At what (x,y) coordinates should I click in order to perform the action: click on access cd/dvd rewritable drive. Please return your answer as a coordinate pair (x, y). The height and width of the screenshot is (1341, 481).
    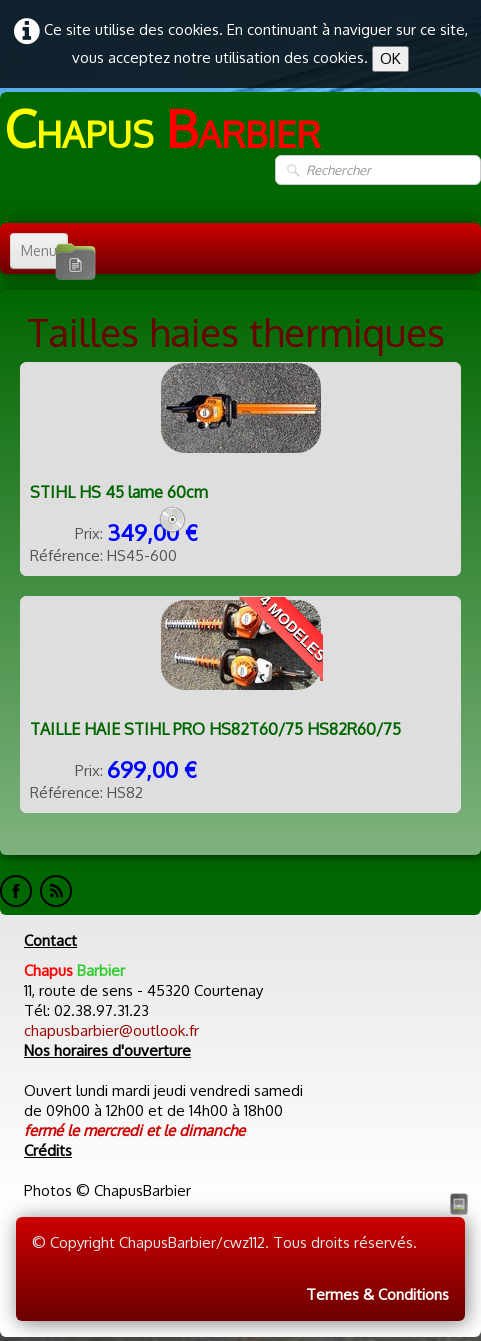
    Looking at the image, I should click on (172, 519).